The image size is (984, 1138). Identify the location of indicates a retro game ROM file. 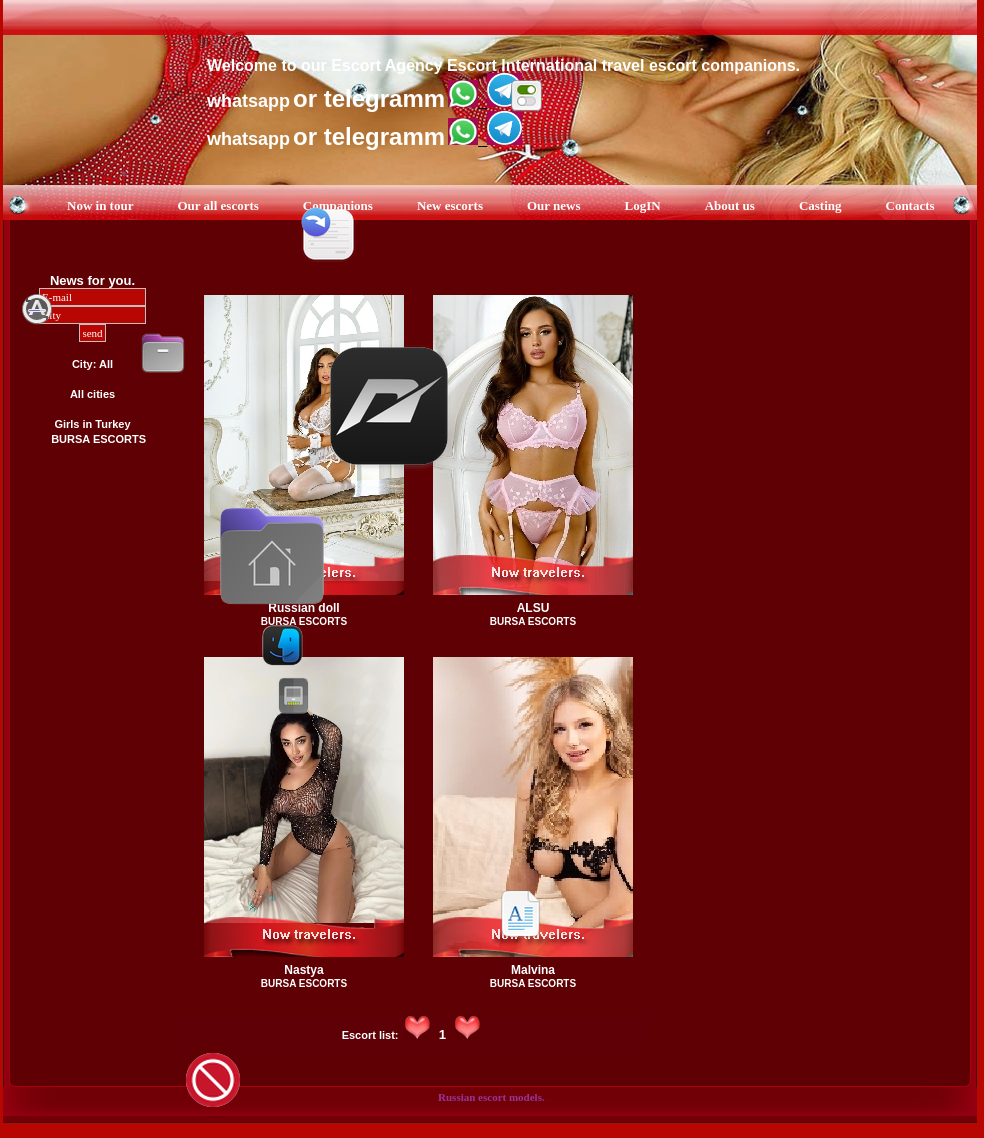
(293, 695).